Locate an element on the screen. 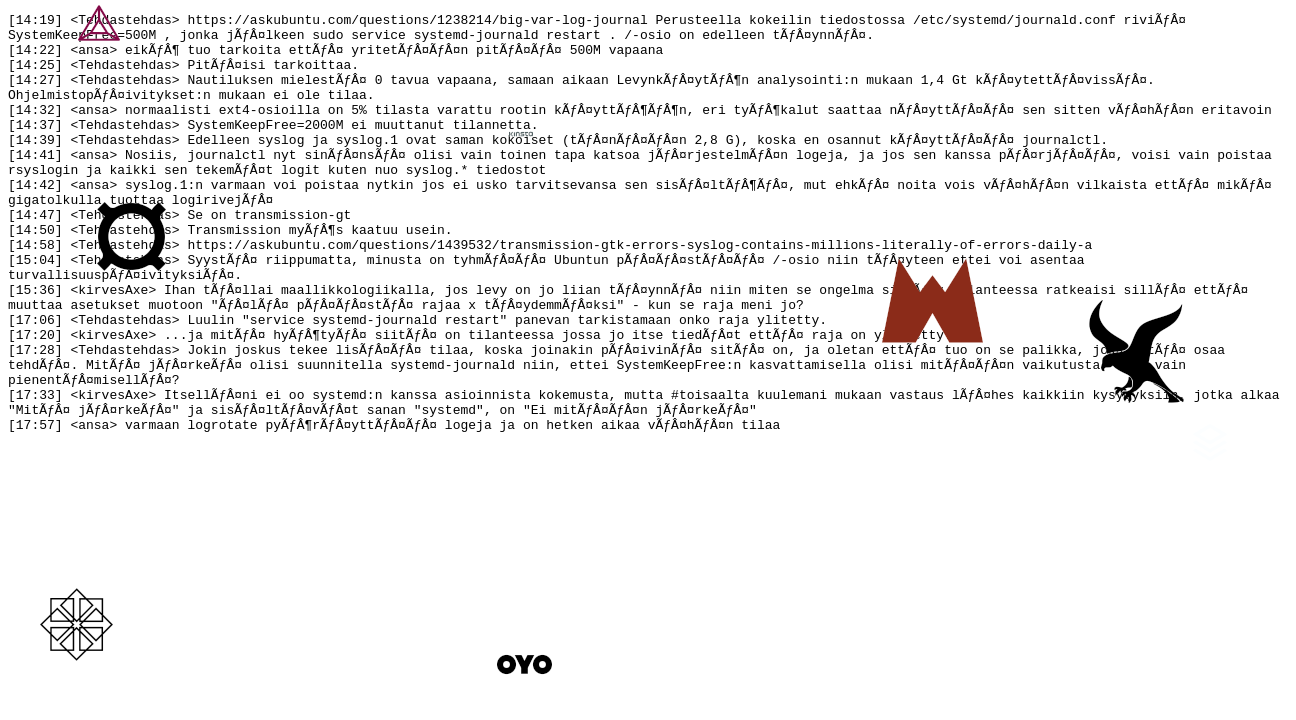 This screenshot has width=1296, height=720. Kinsta web hosting service logo is located at coordinates (521, 134).